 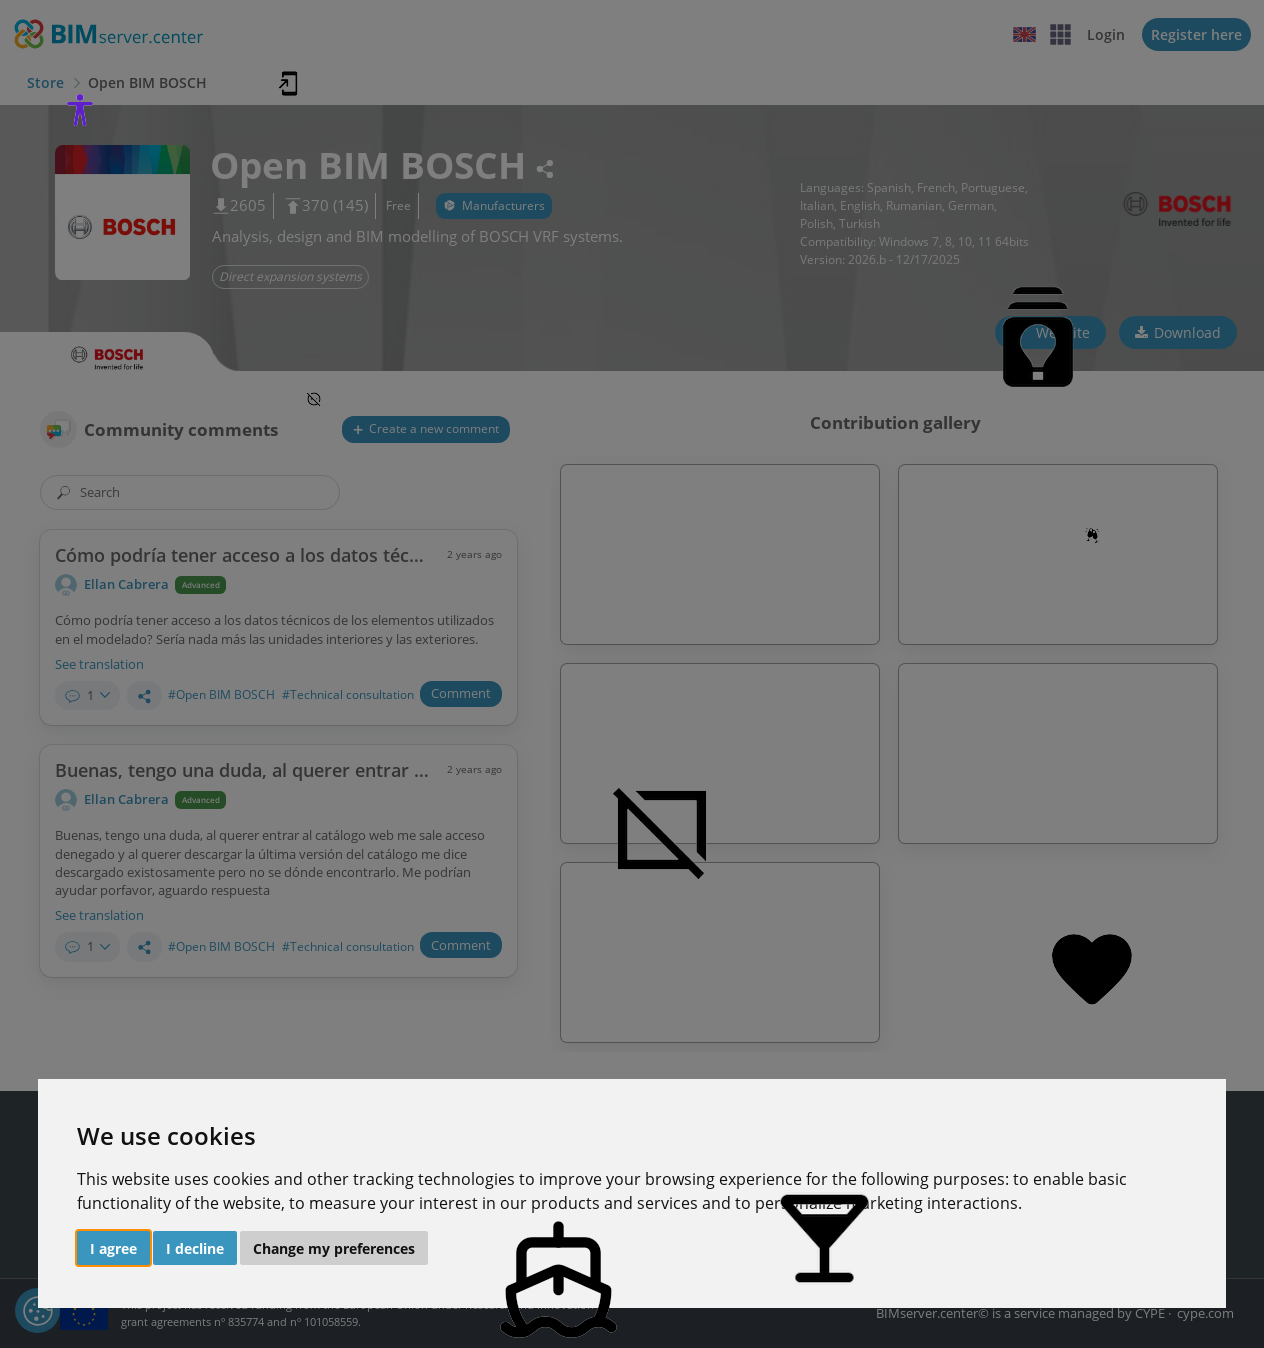 What do you see at coordinates (662, 830) in the screenshot?
I see `indicates browser not supported for this feature` at bounding box center [662, 830].